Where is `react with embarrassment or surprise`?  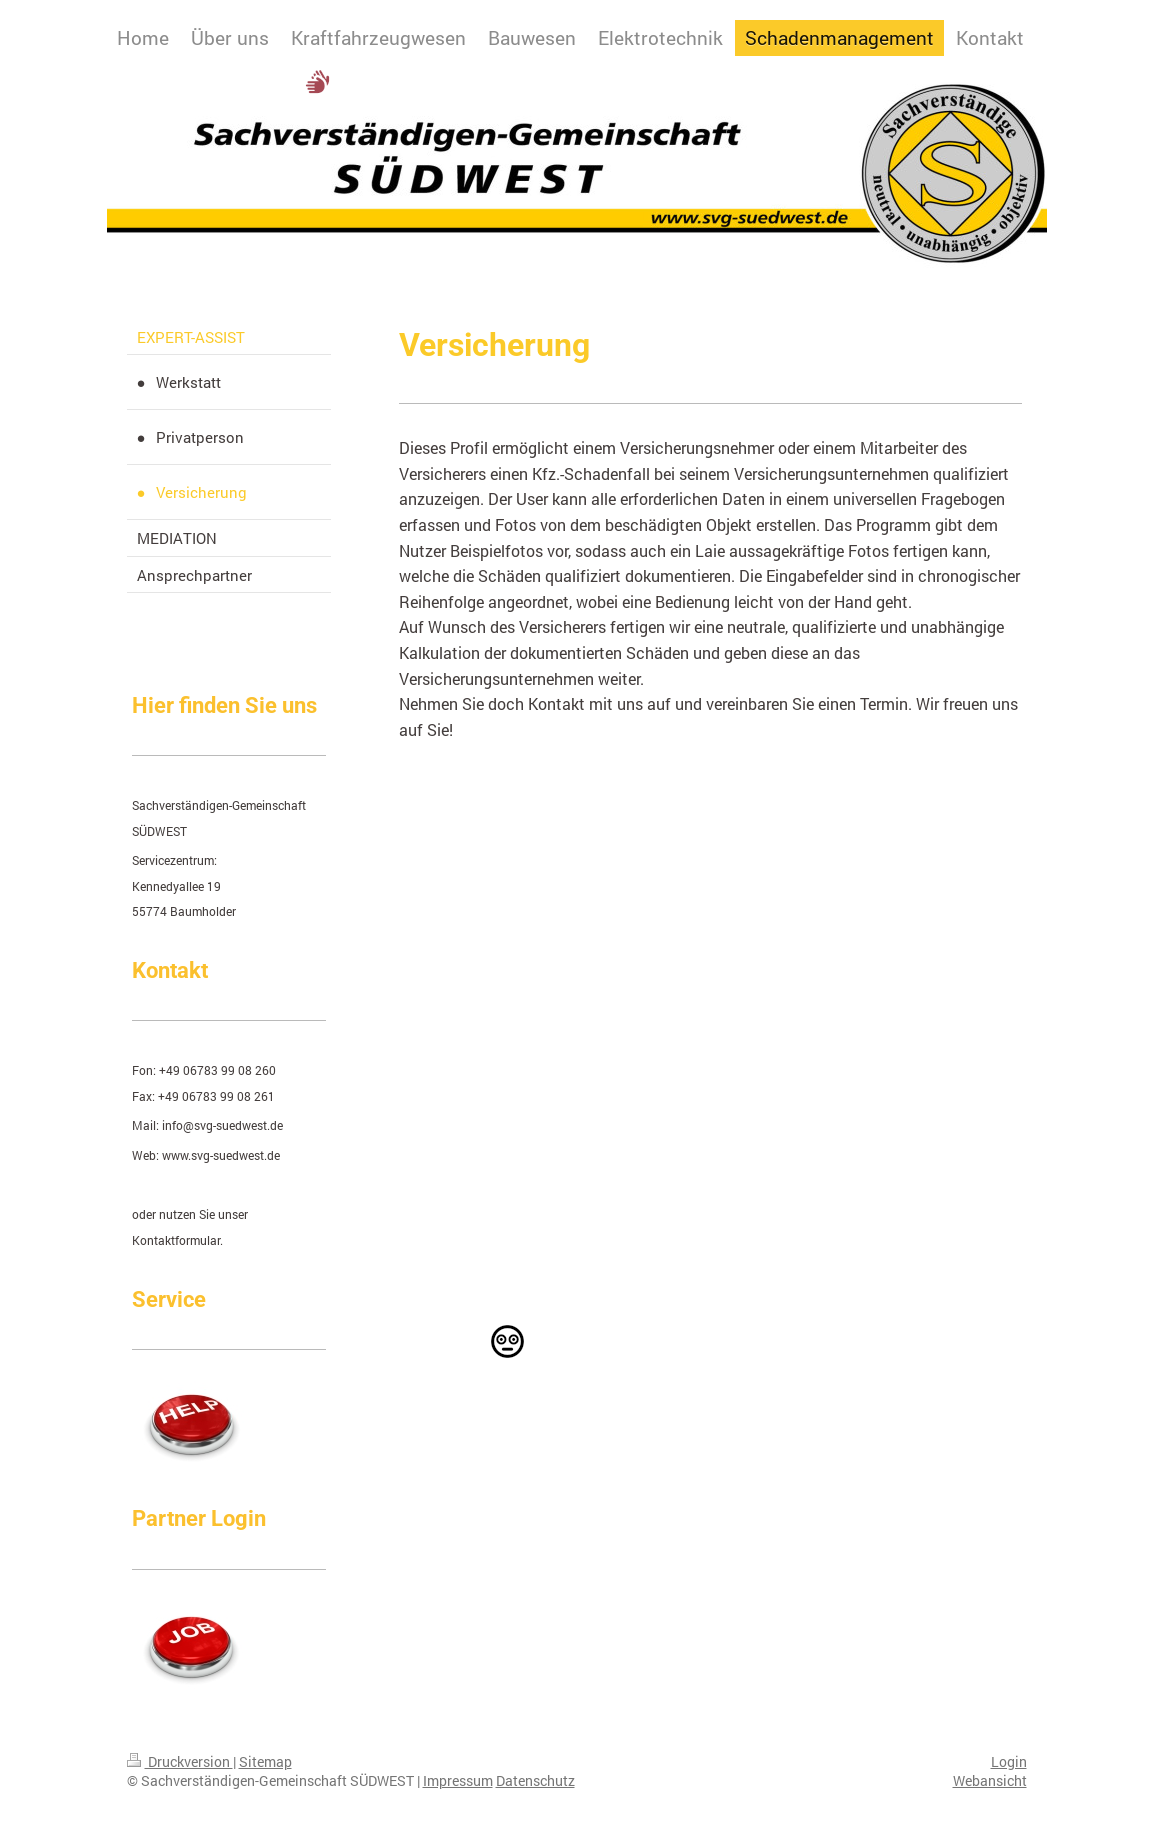
react with embarrassment or surprise is located at coordinates (507, 1341).